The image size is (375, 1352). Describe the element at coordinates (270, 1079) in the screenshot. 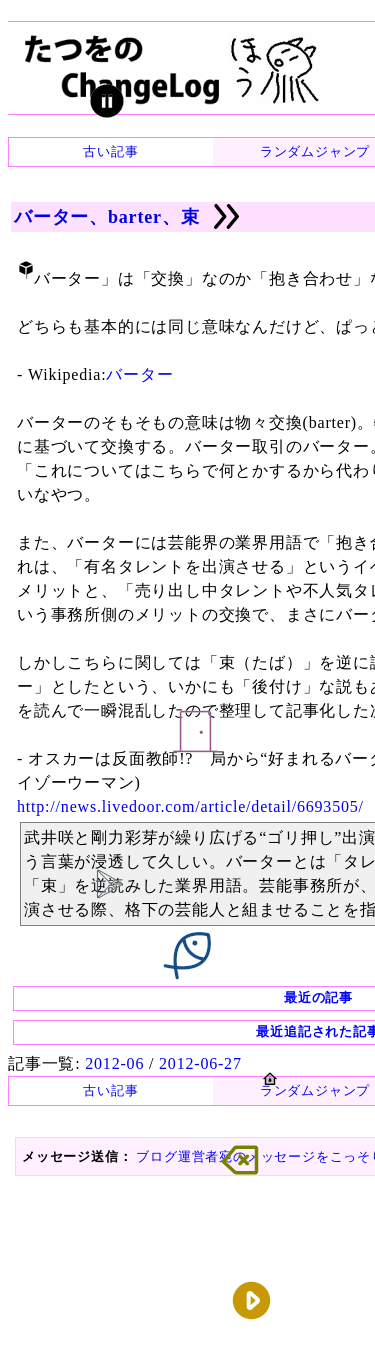

I see `report water damage to a property` at that location.